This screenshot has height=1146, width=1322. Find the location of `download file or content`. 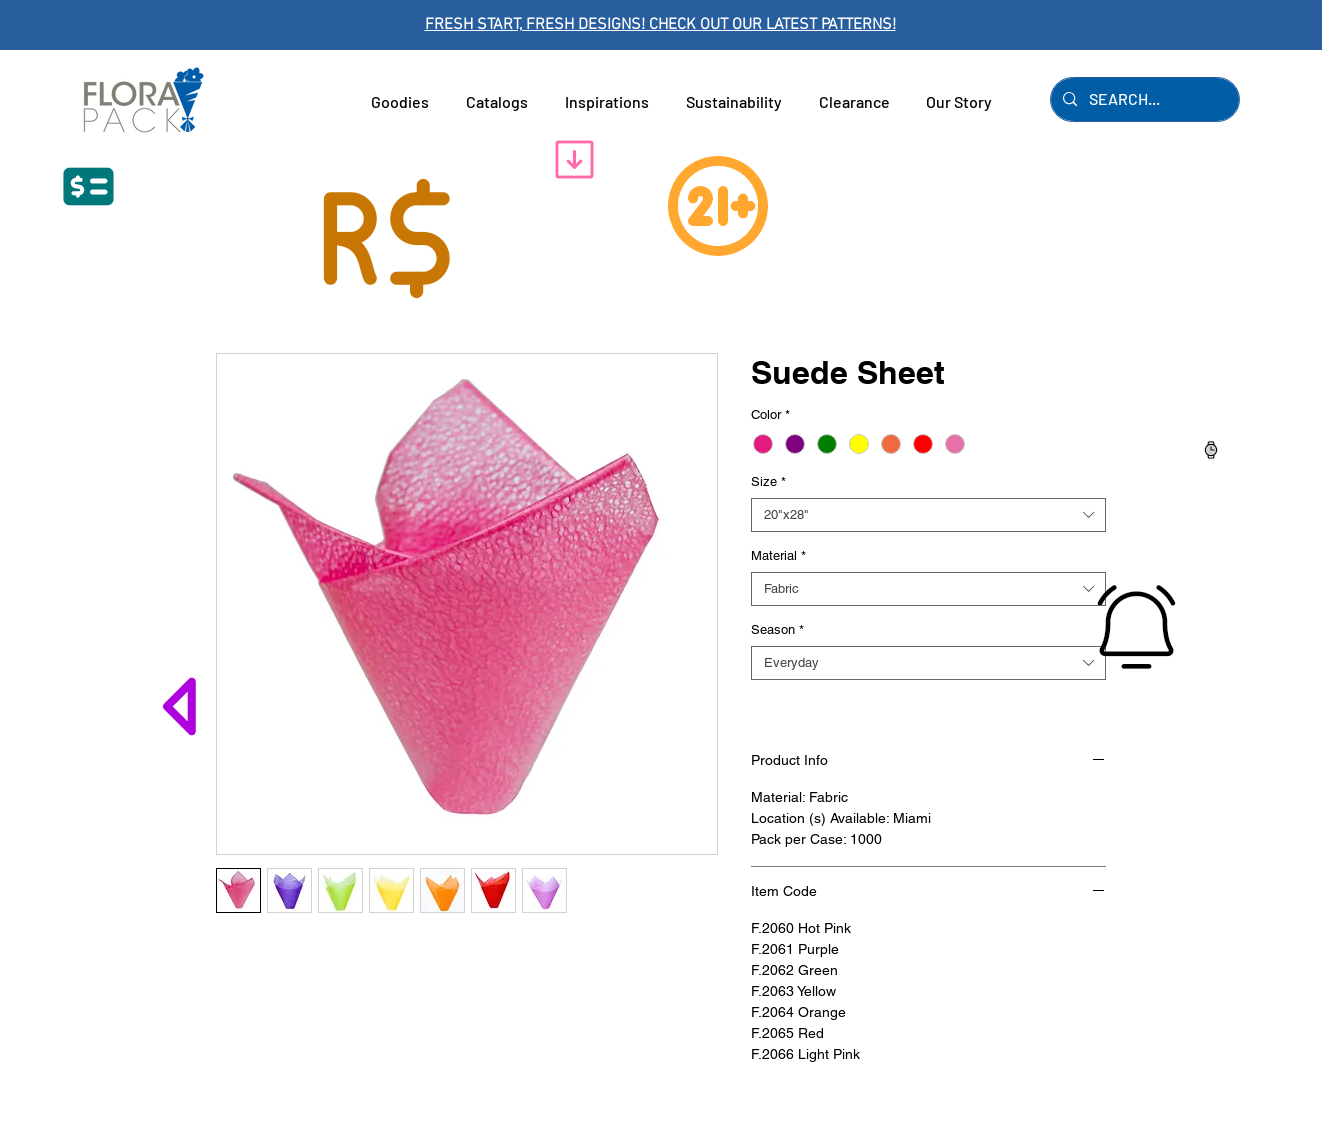

download file or content is located at coordinates (574, 159).